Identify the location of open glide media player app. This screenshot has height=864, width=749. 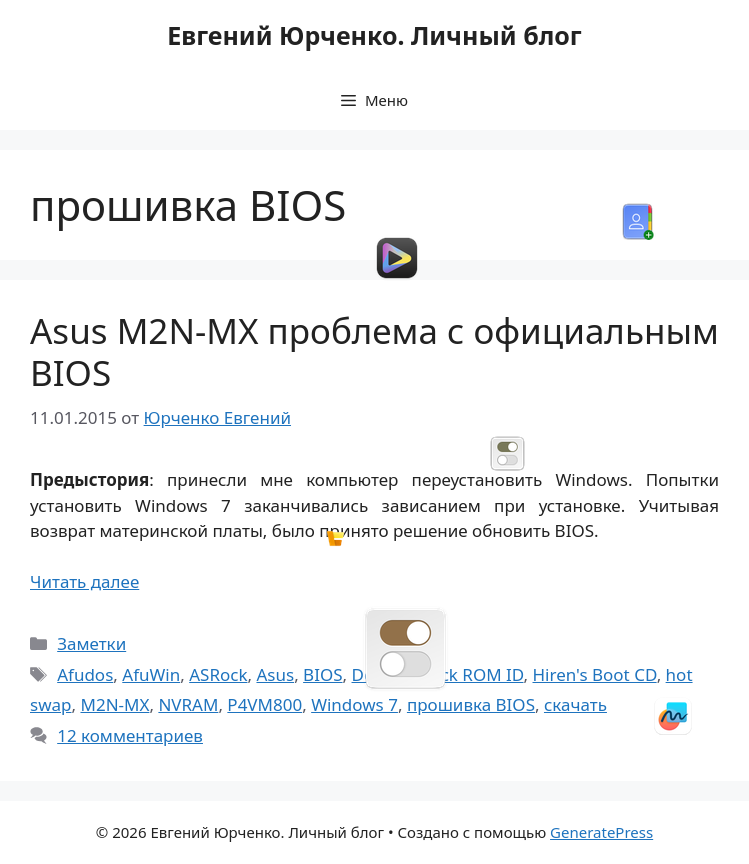
(397, 258).